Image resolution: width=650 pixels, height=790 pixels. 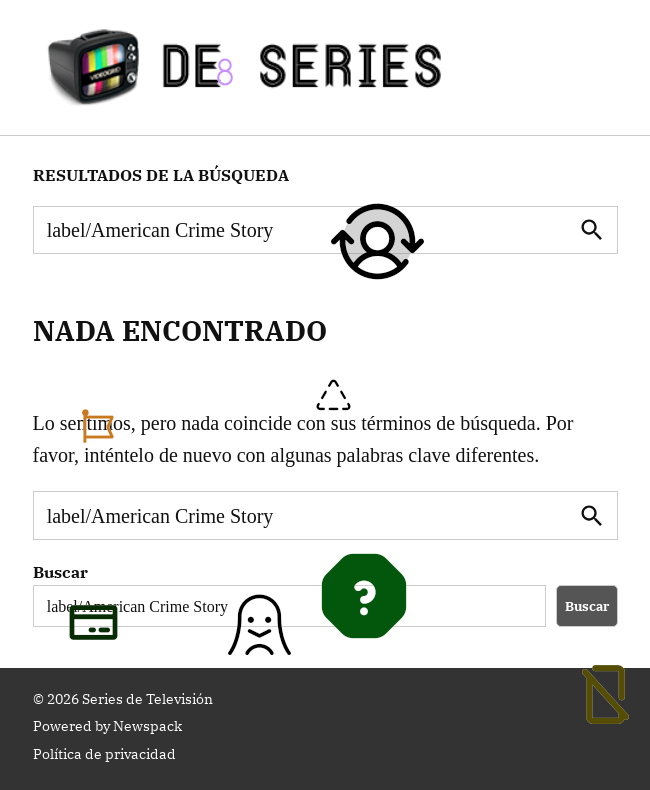 I want to click on manage payment methods, so click(x=93, y=622).